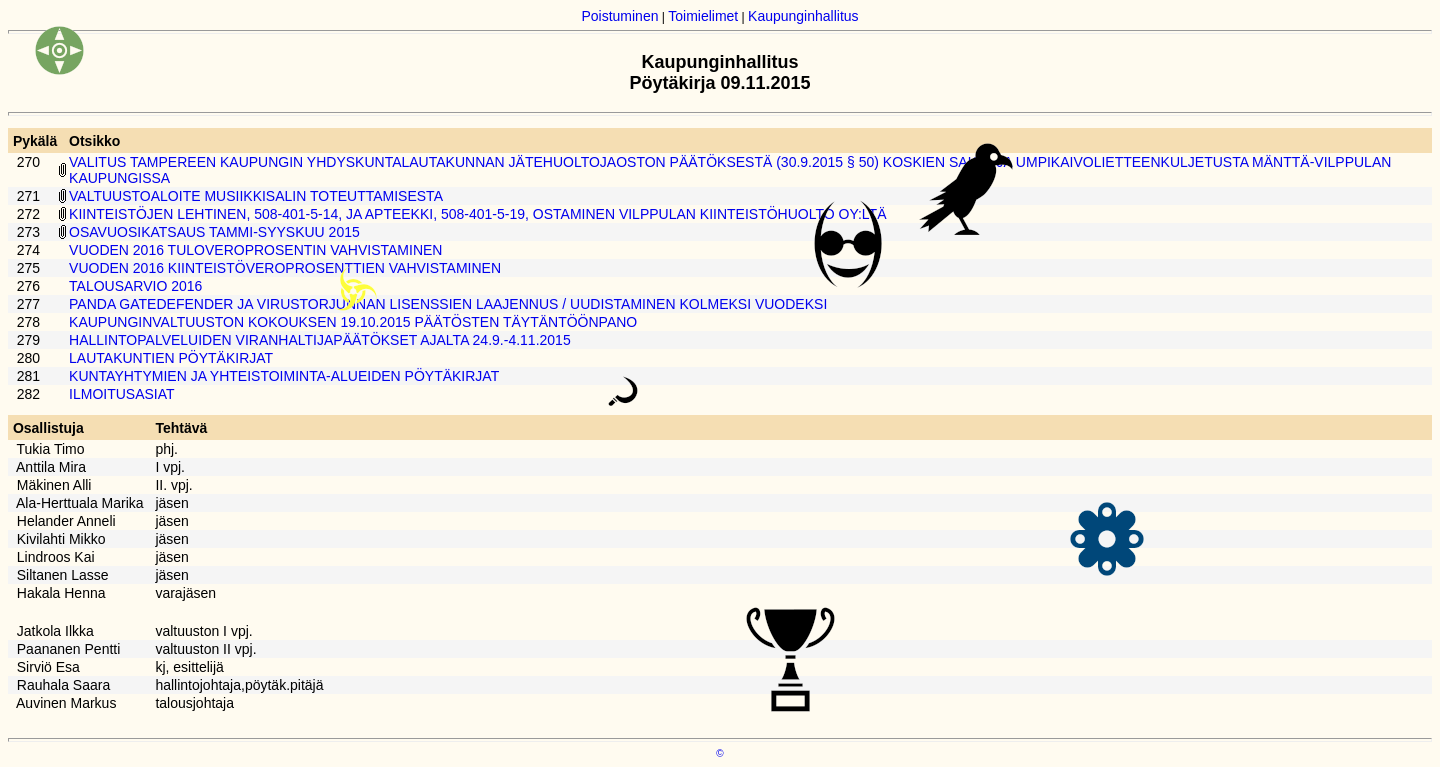  Describe the element at coordinates (790, 659) in the screenshot. I see `view achievements or awards` at that location.